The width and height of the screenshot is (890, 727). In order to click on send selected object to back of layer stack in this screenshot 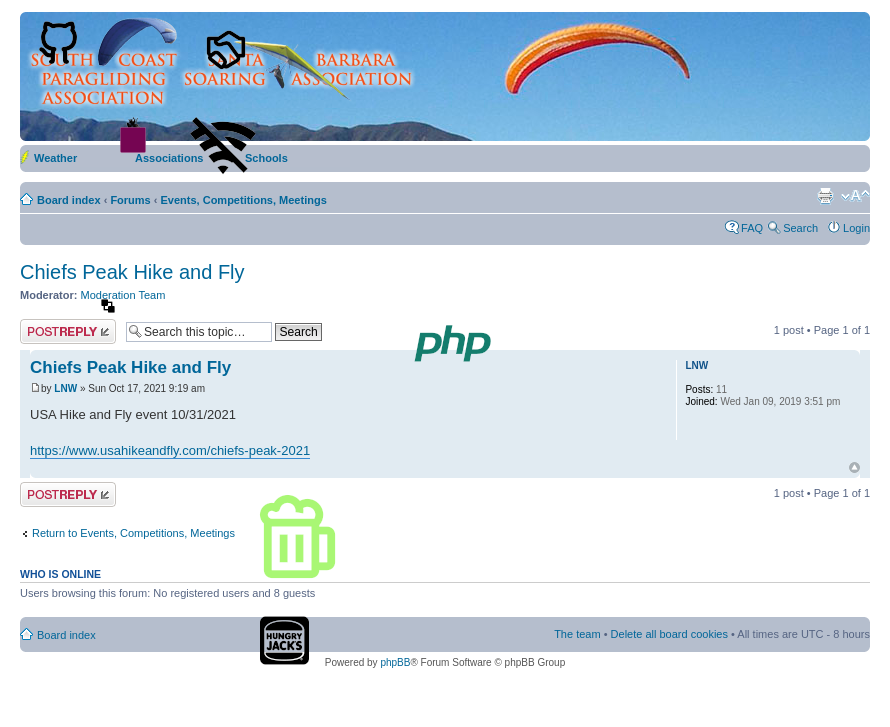, I will do `click(108, 306)`.